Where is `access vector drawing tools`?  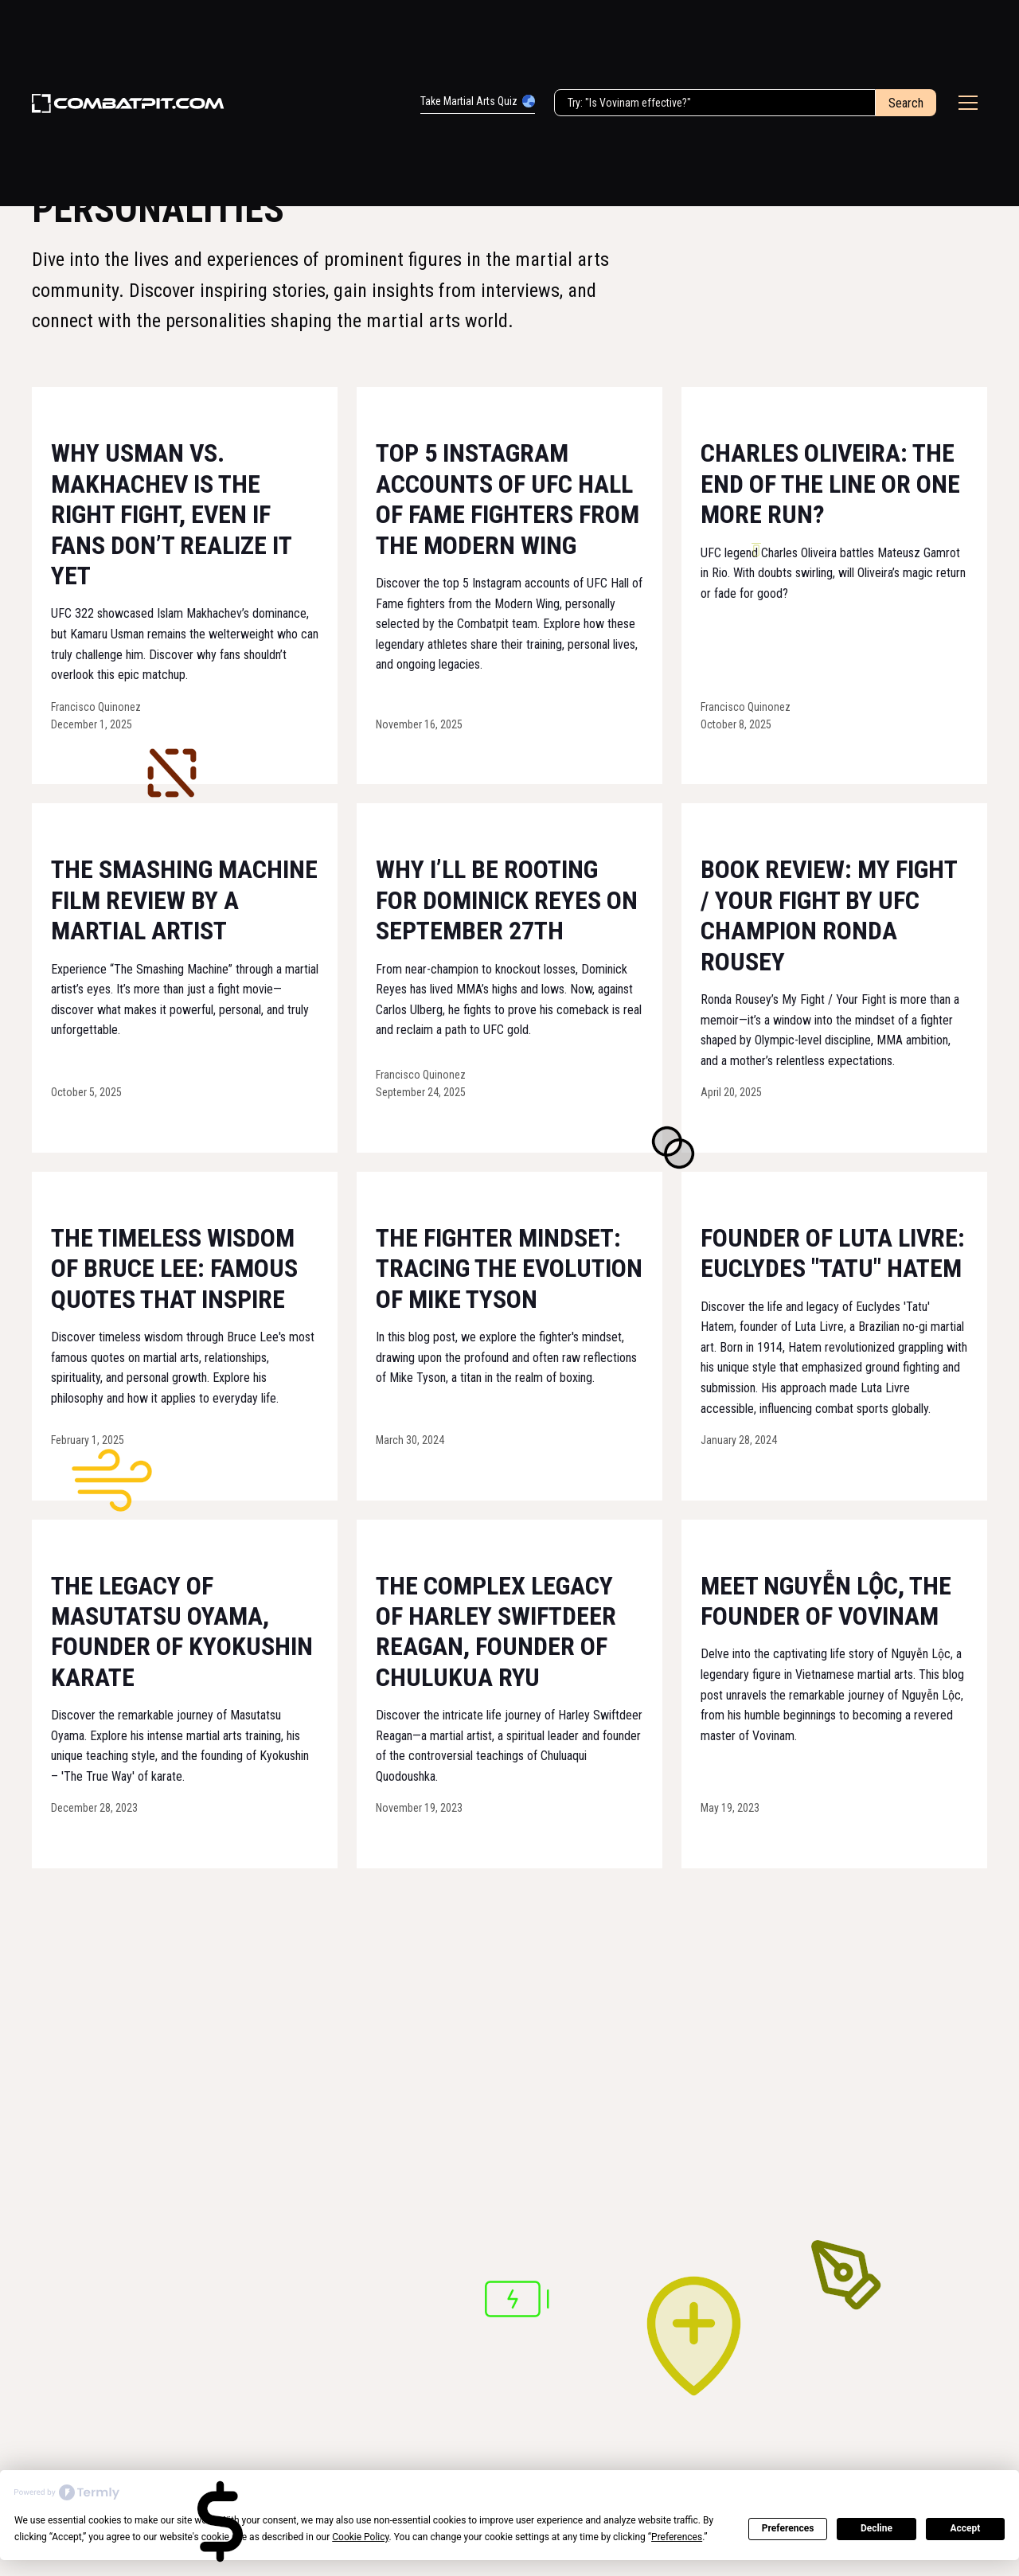 access vector drawing tools is located at coordinates (846, 2275).